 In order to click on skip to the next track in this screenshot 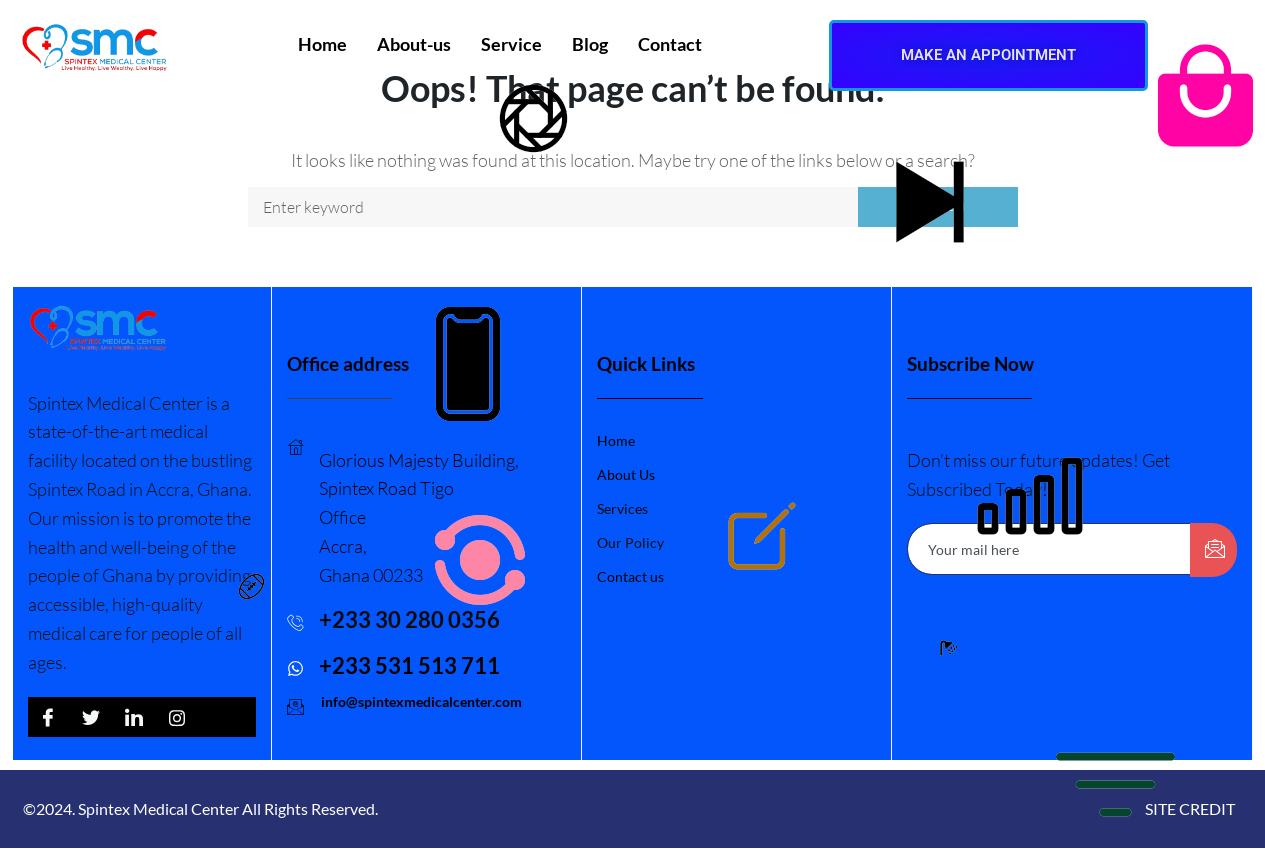, I will do `click(930, 202)`.